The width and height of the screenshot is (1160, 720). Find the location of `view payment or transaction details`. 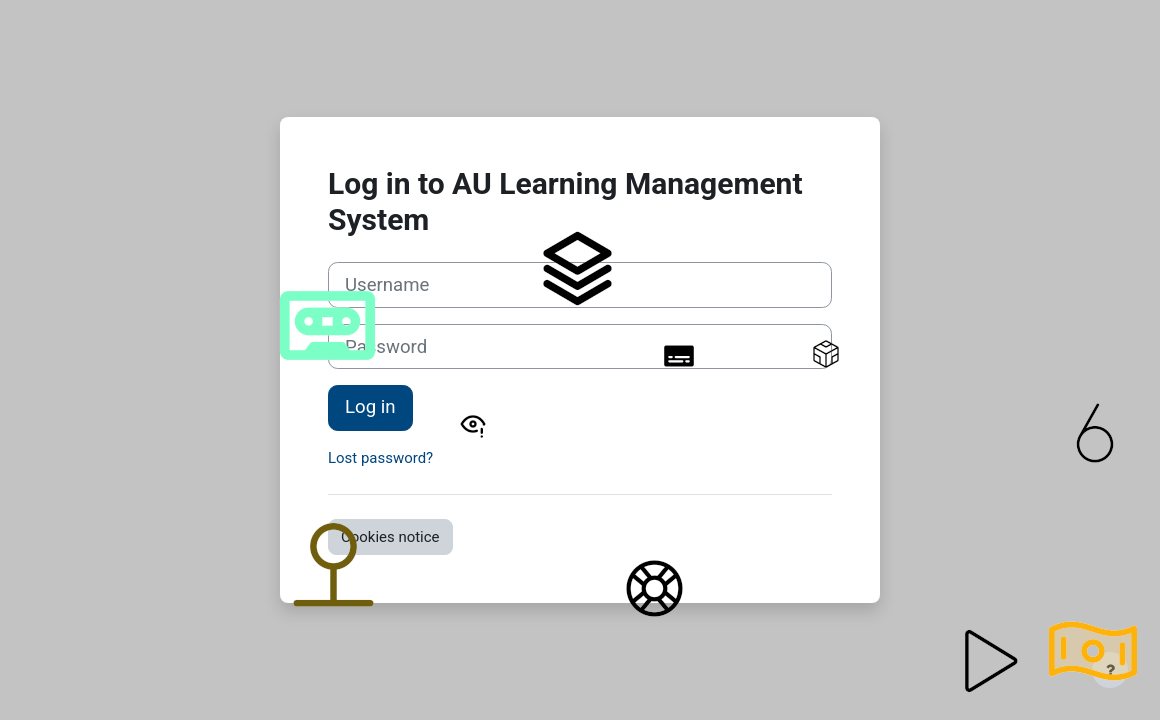

view payment or transaction details is located at coordinates (1093, 651).